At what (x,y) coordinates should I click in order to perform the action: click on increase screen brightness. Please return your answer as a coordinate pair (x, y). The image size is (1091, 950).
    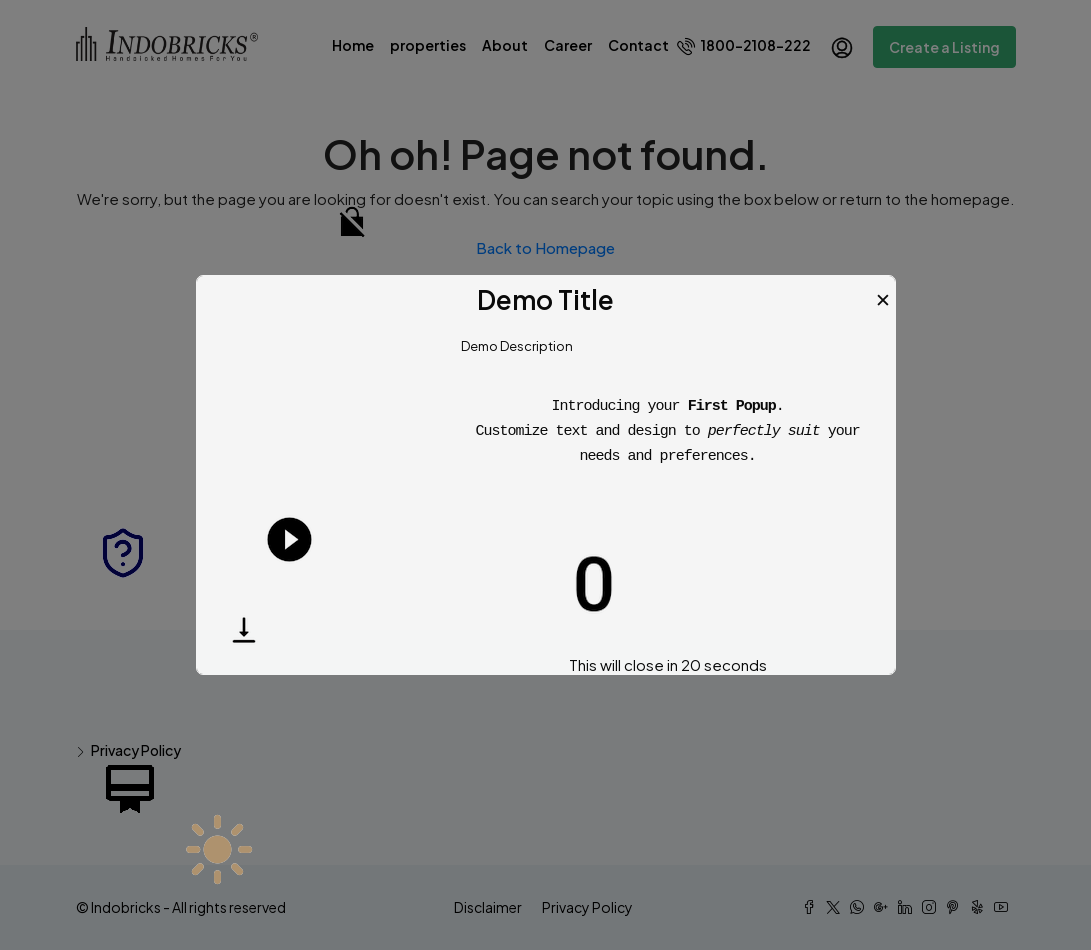
    Looking at the image, I should click on (217, 849).